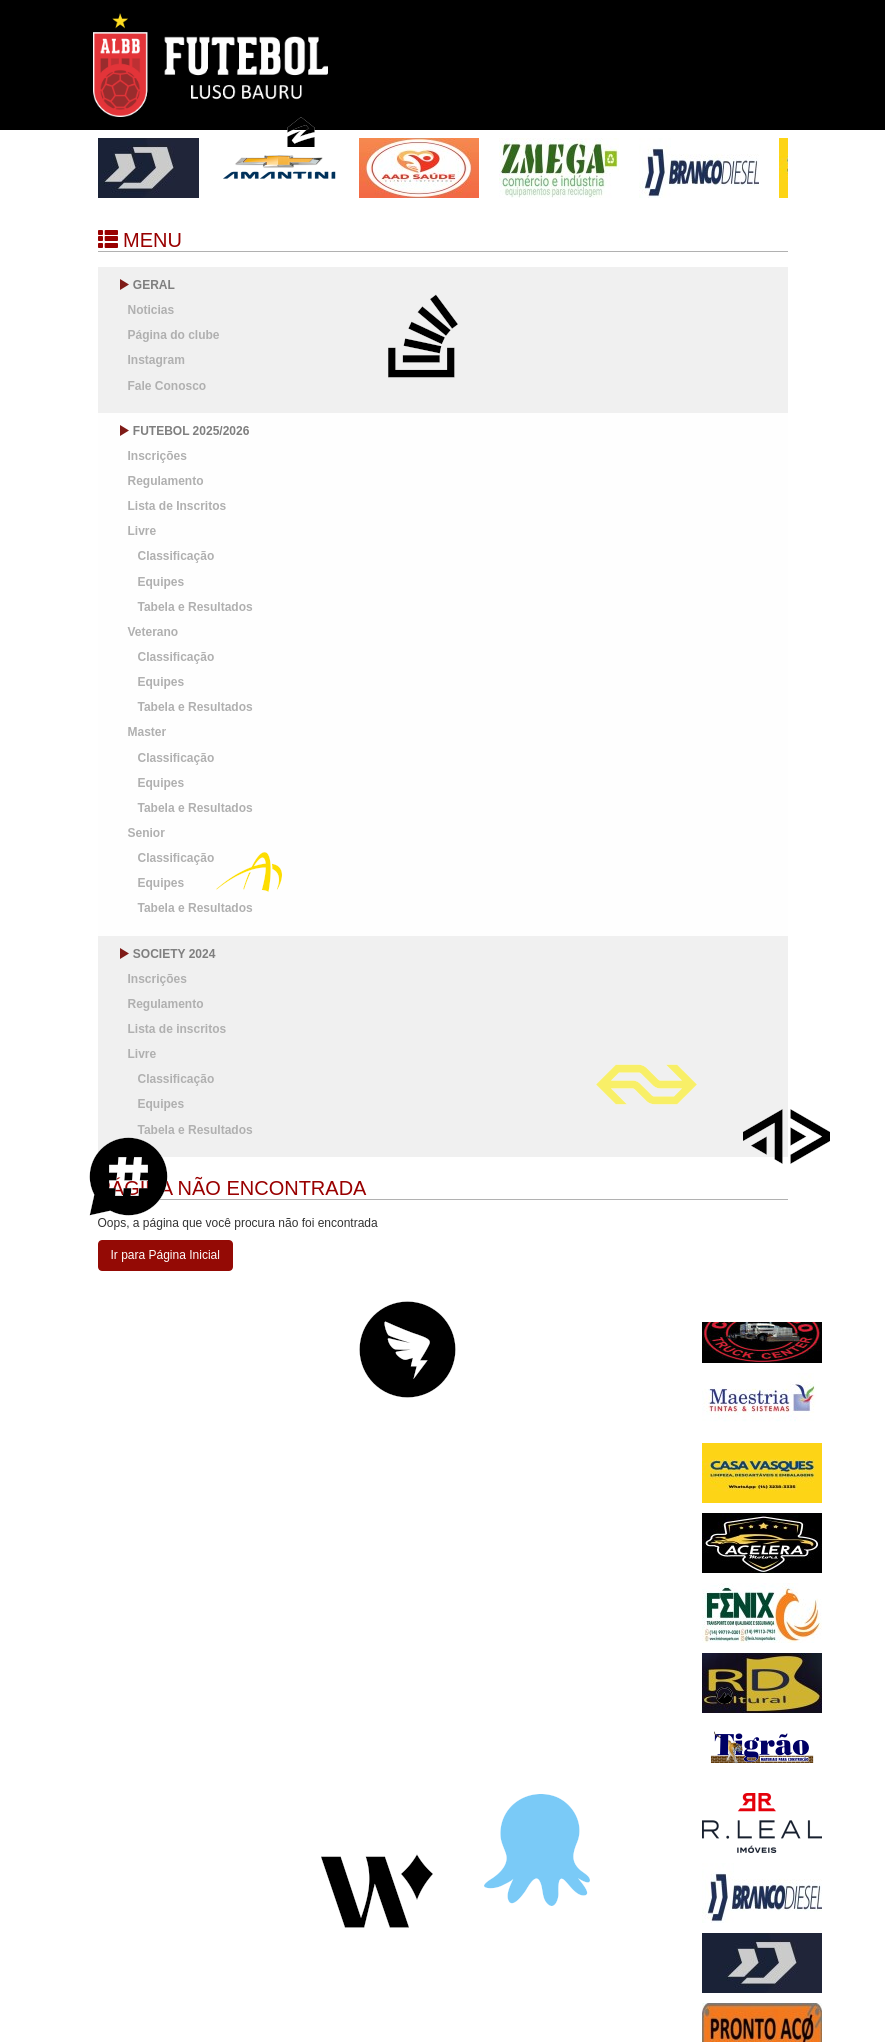 The width and height of the screenshot is (885, 2042). What do you see at coordinates (128, 1176) in the screenshot?
I see `open a chat channel or thread` at bounding box center [128, 1176].